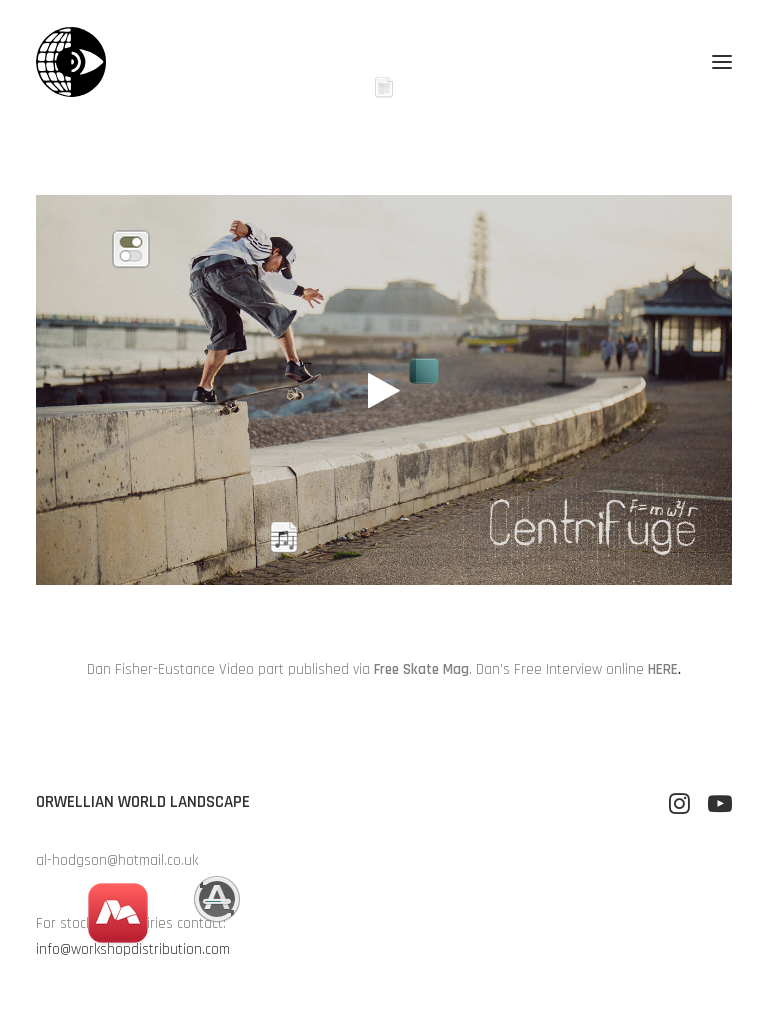  Describe the element at coordinates (424, 370) in the screenshot. I see `access the desktop folder` at that location.